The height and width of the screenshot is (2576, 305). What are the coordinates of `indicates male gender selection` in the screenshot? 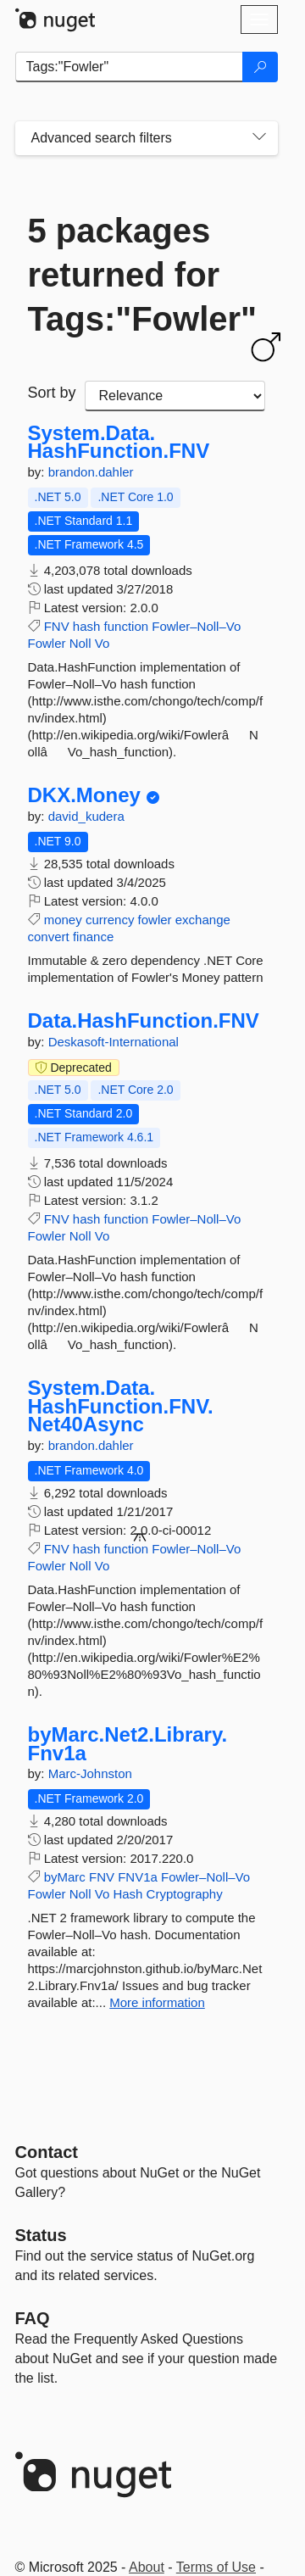 It's located at (266, 346).